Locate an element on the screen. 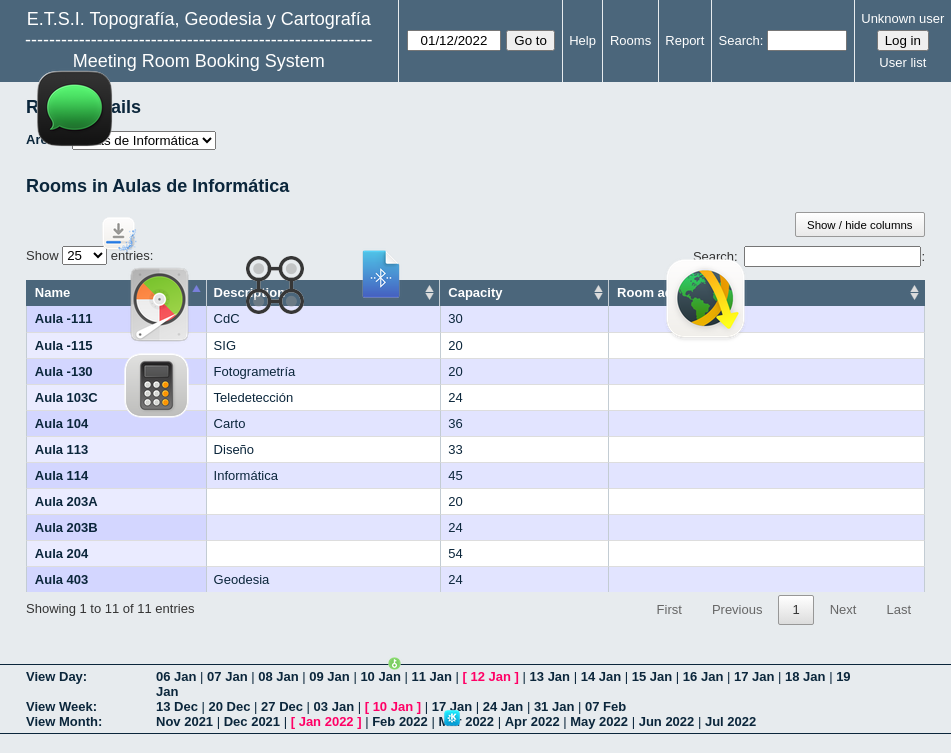  open the messages app is located at coordinates (74, 108).